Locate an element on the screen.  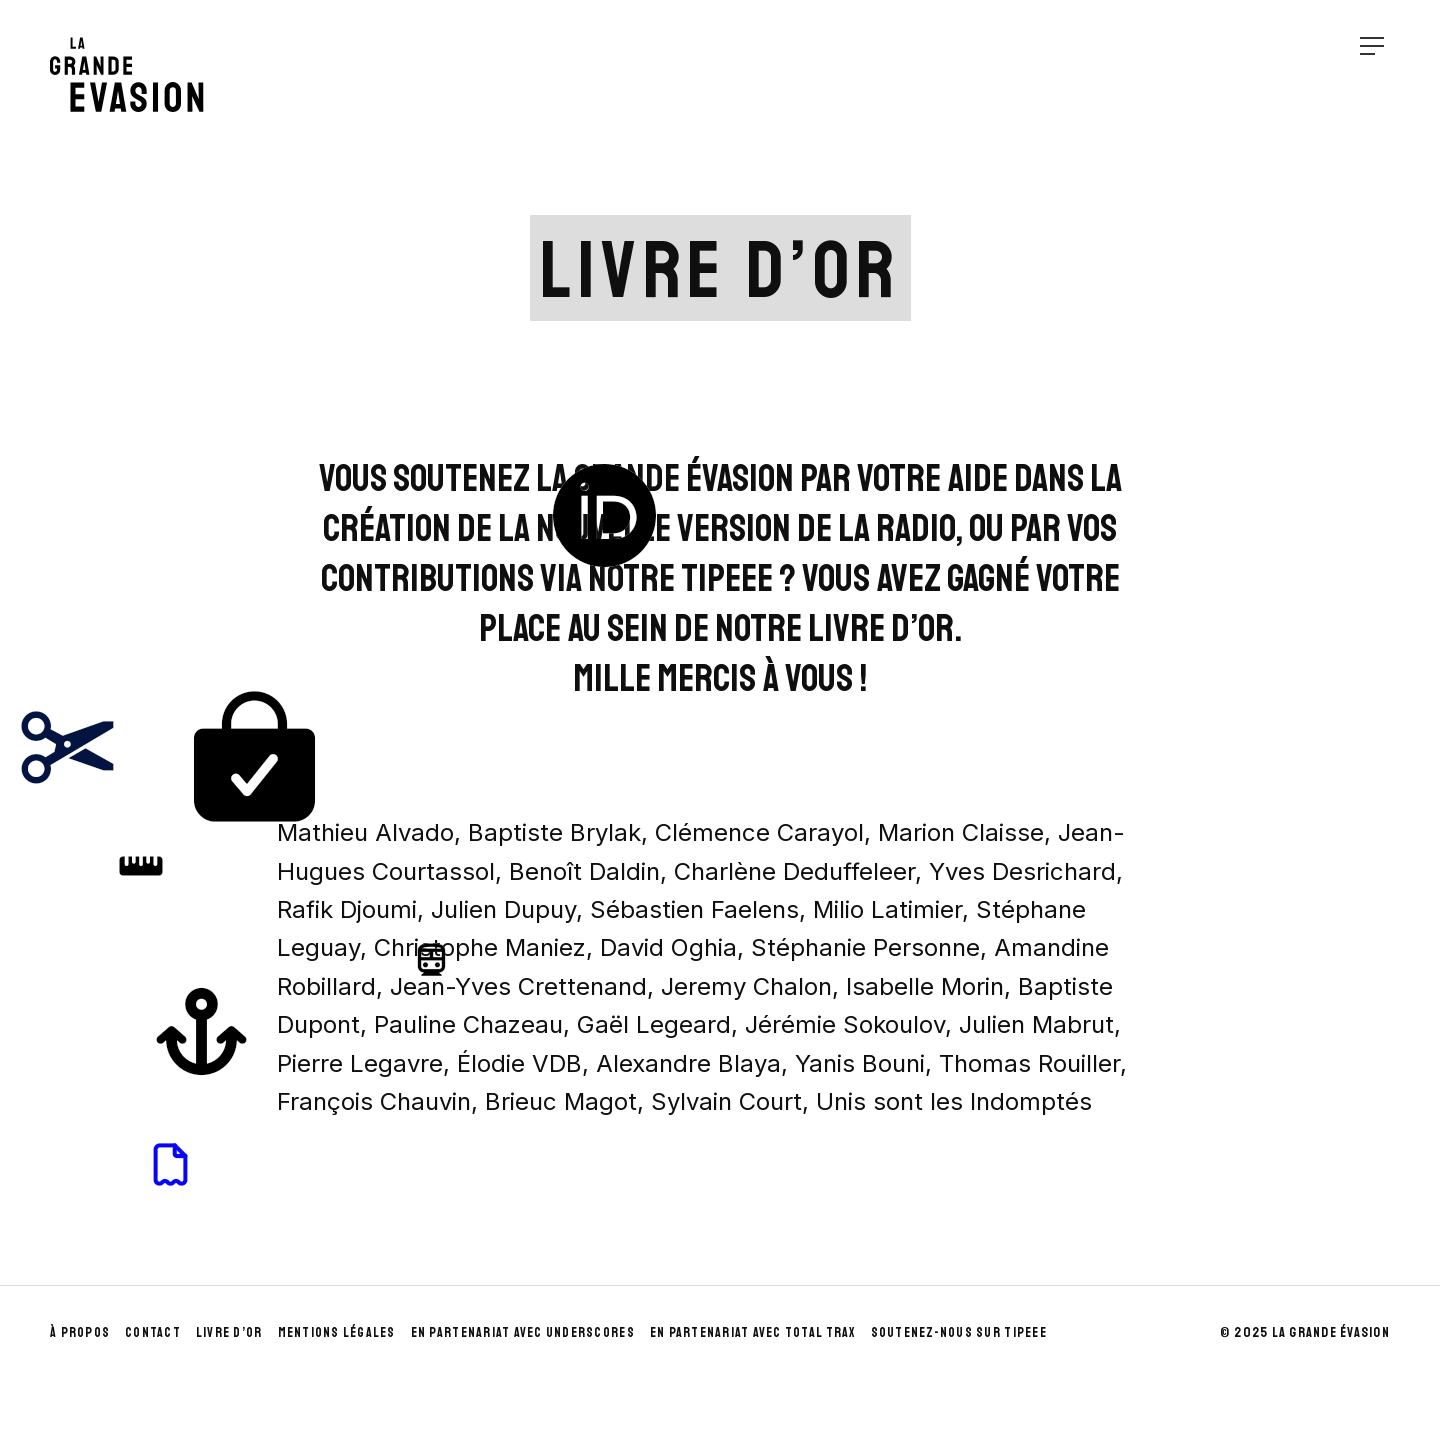
get subway or metro directions is located at coordinates (431, 960).